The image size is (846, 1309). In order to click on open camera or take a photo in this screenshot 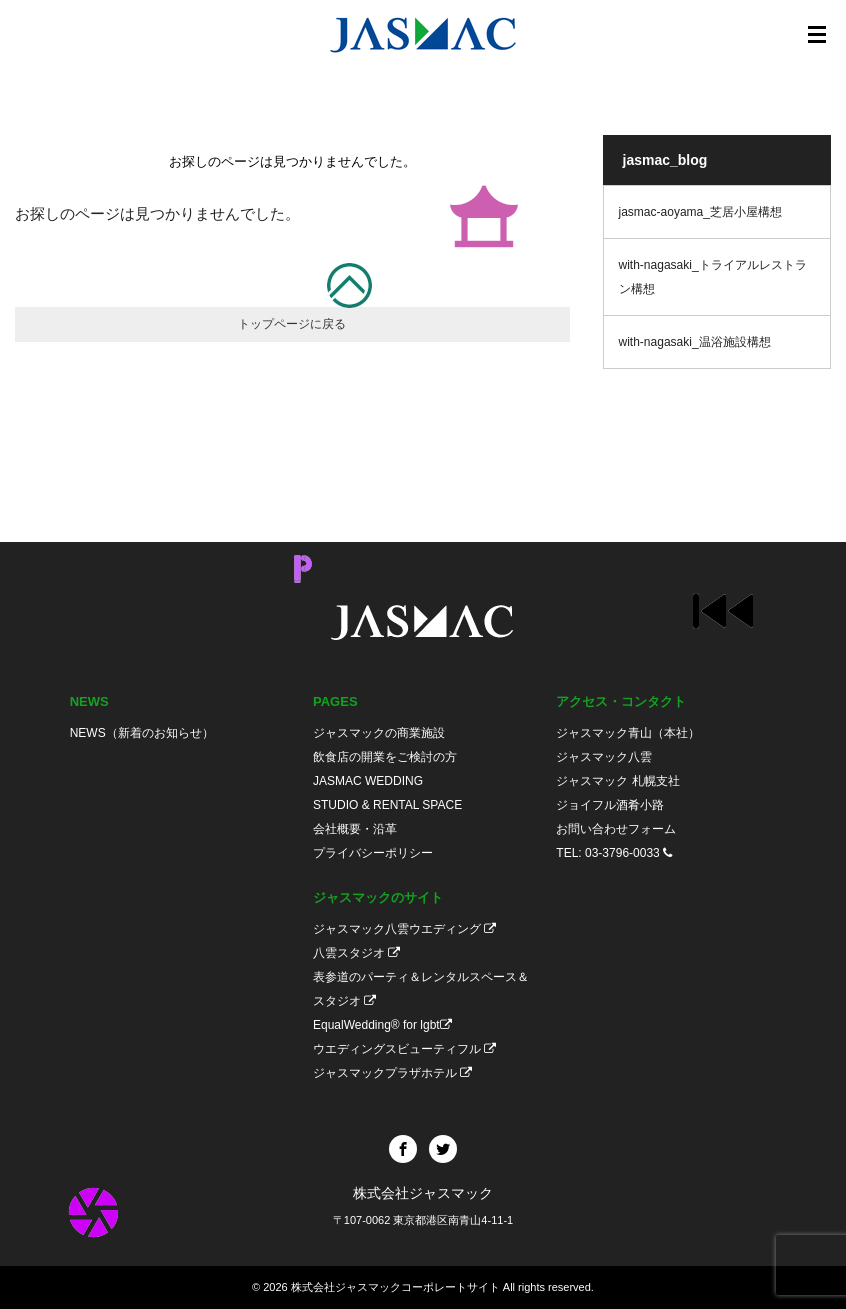, I will do `click(93, 1212)`.